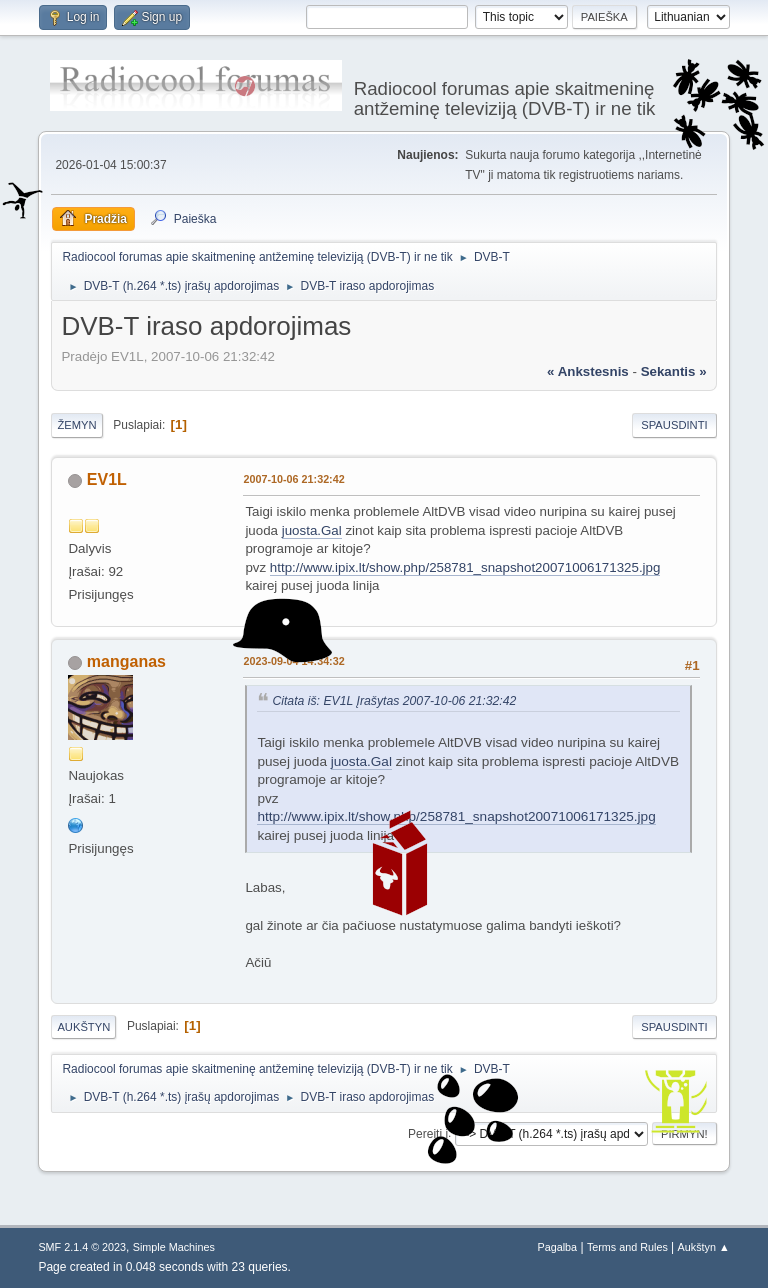 The image size is (768, 1288). Describe the element at coordinates (718, 104) in the screenshot. I see `indicates insect infestation or pest problem in a game` at that location.